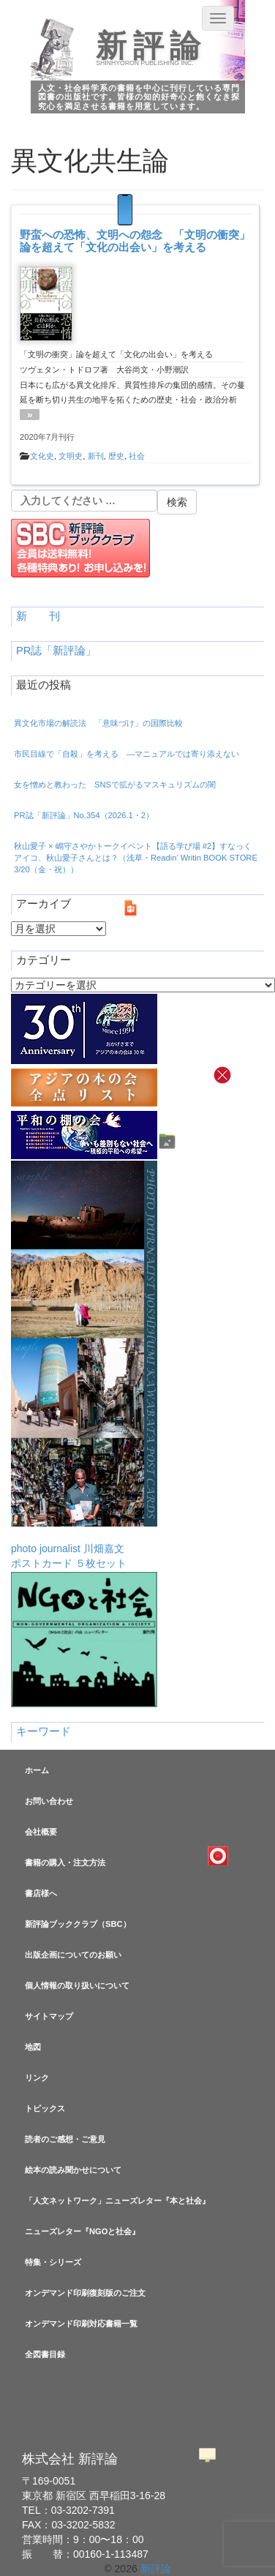 The height and width of the screenshot is (2576, 275). Describe the element at coordinates (222, 1075) in the screenshot. I see `indicates an Insync sync error or failure` at that location.